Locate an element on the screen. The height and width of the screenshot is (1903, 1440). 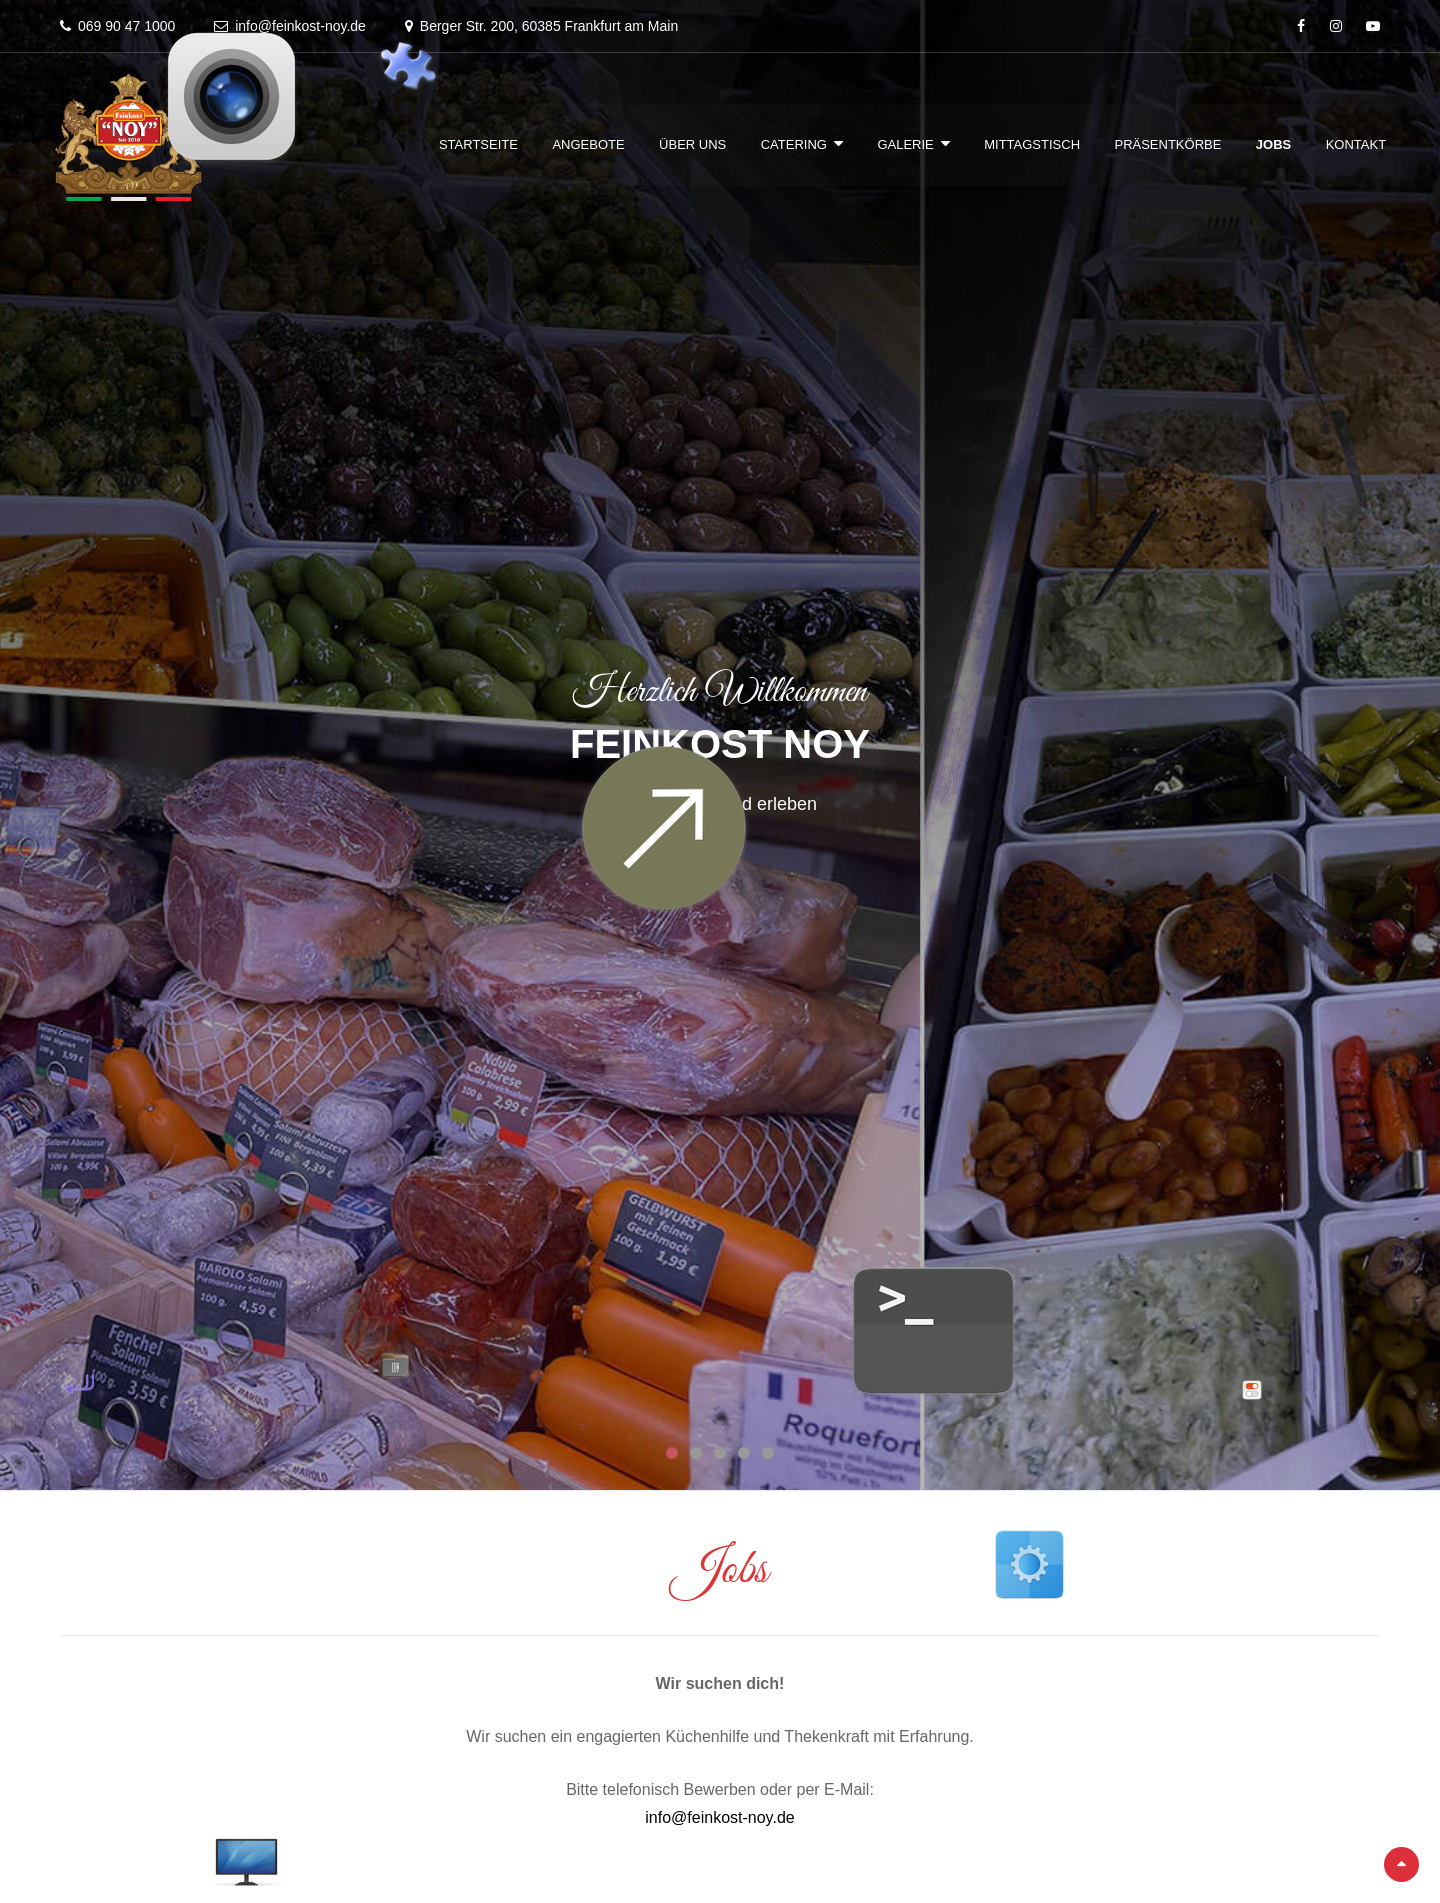
external display or monitor device is located at coordinates (246, 1849).